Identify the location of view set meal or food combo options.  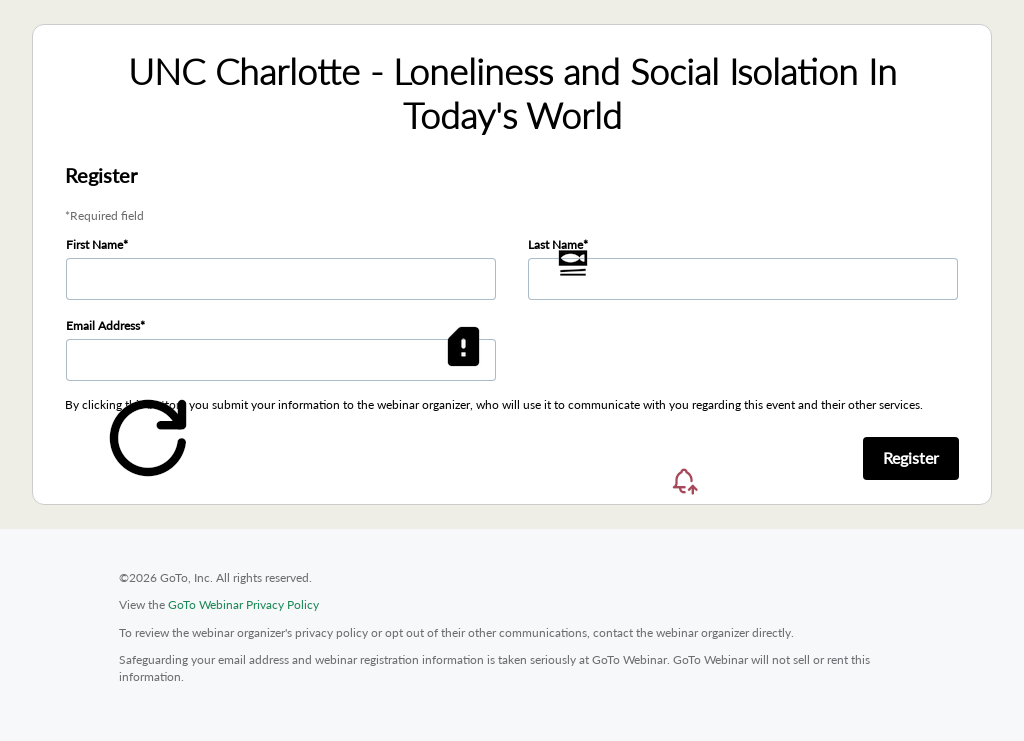
(573, 263).